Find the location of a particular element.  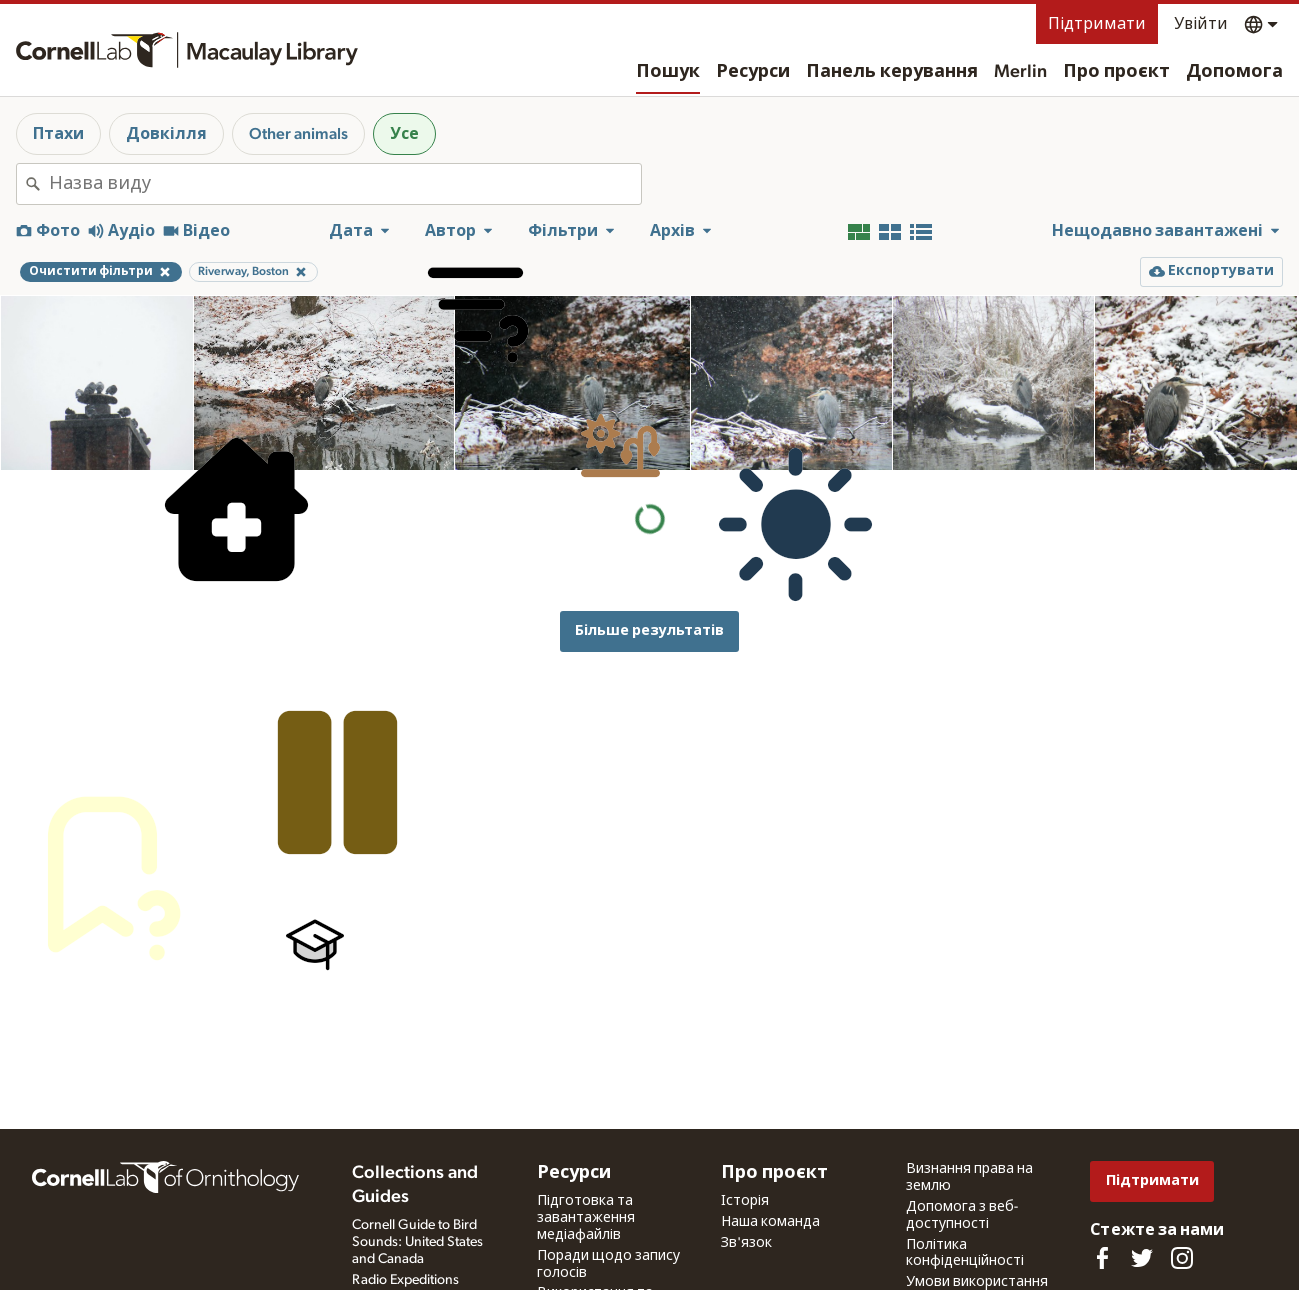

access education or learning resources is located at coordinates (315, 943).